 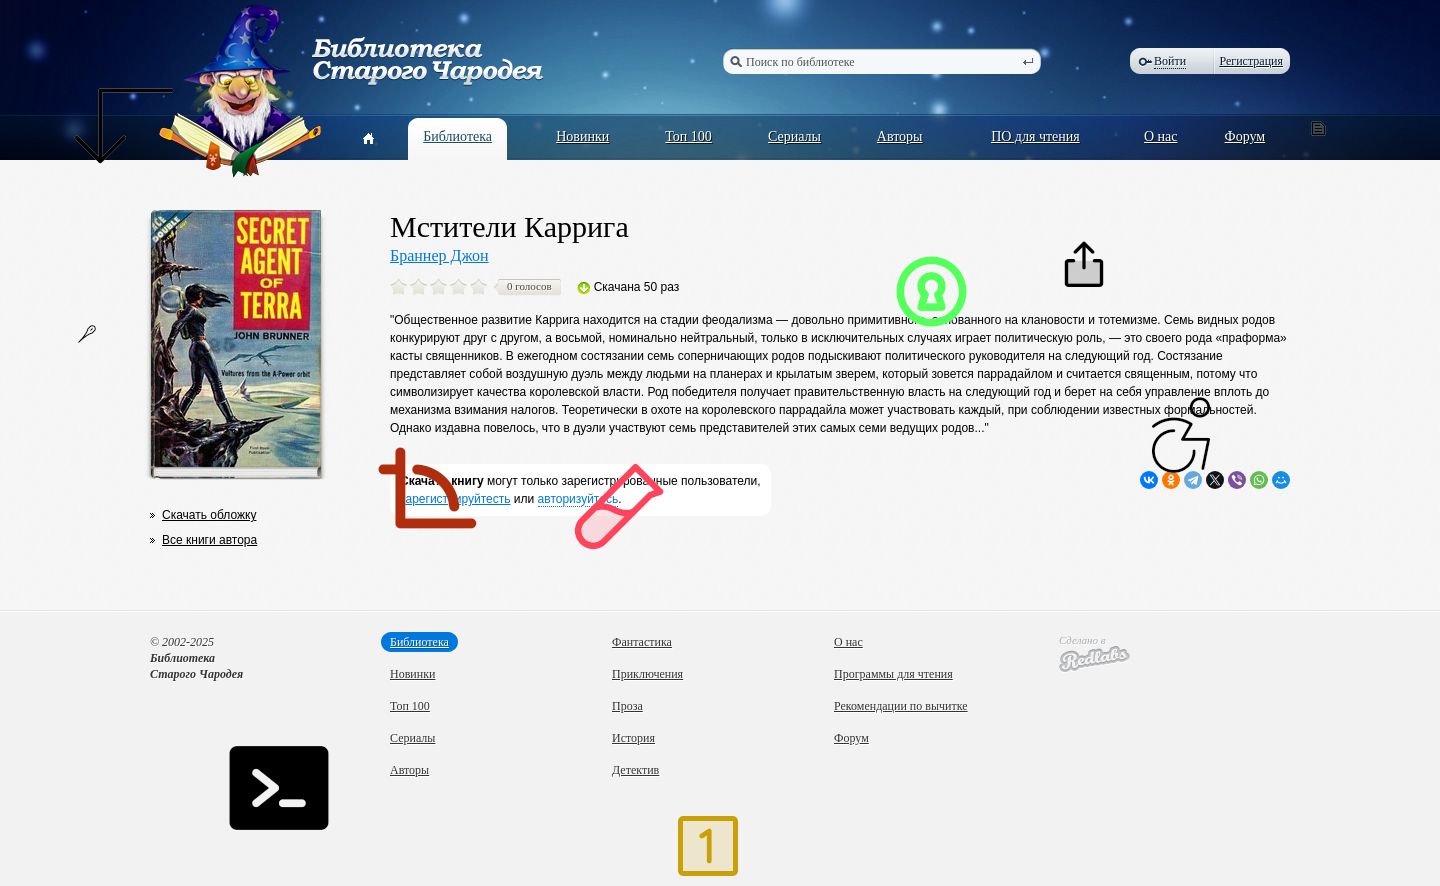 I want to click on sewing or crafting tools, so click(x=87, y=334).